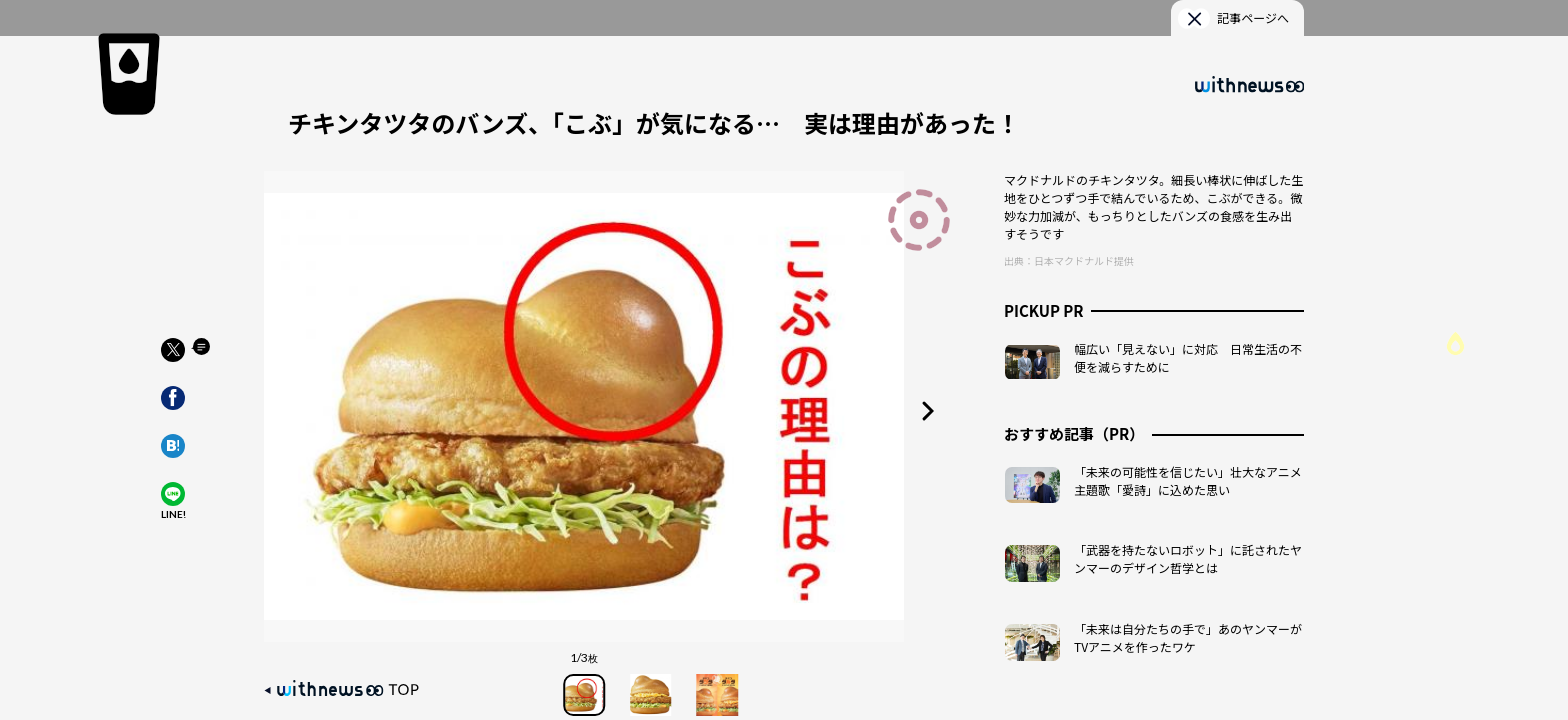 Image resolution: width=1568 pixels, height=720 pixels. I want to click on track water intake or hydration, so click(129, 74).